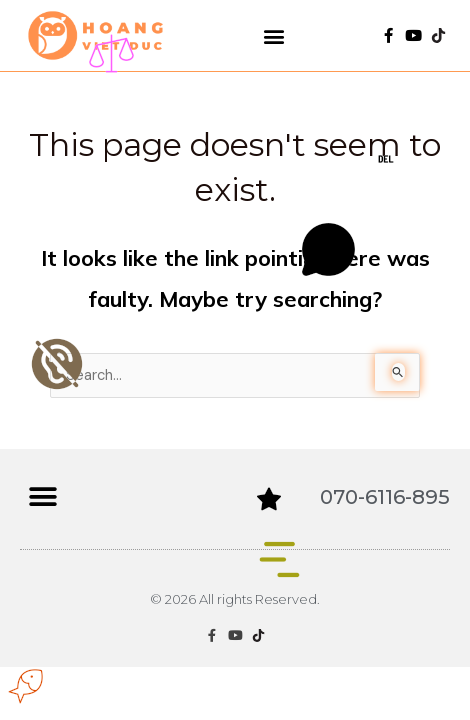 The height and width of the screenshot is (720, 470). I want to click on indicates an HTTP DELETE request method, so click(386, 159).